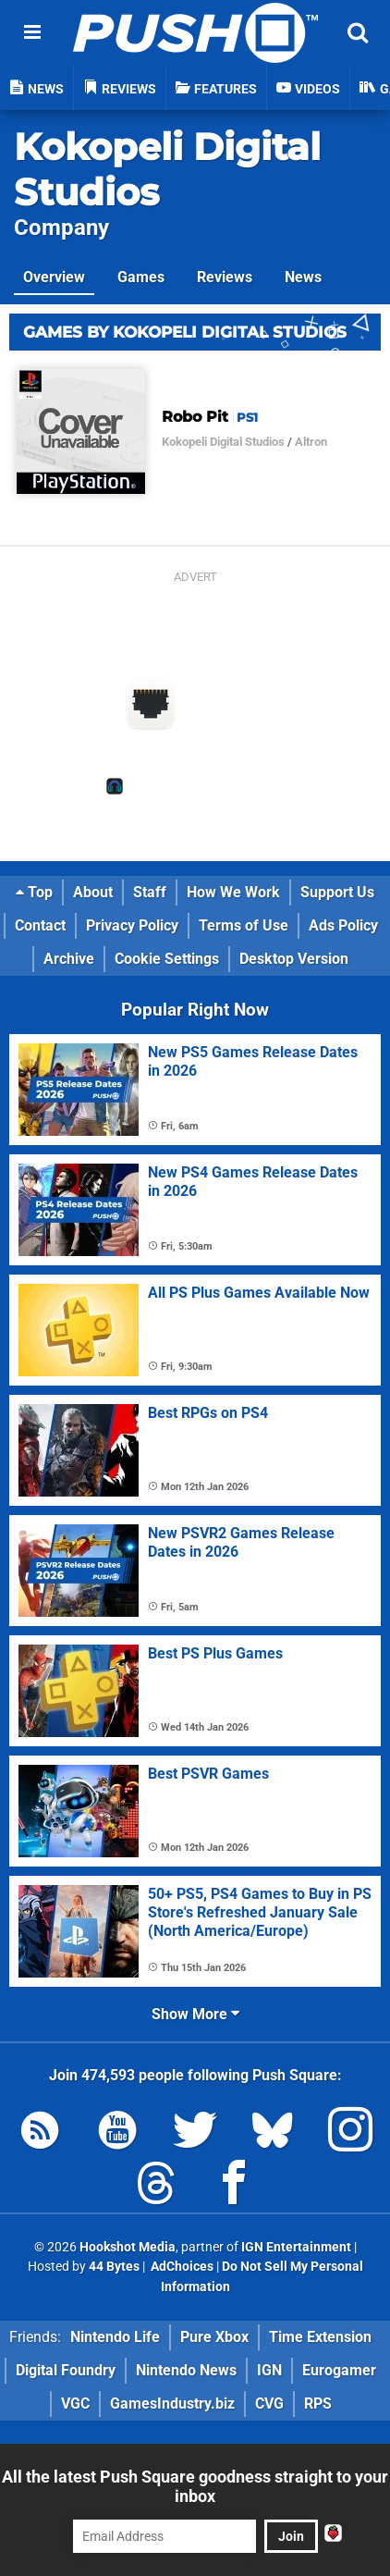  Describe the element at coordinates (115, 786) in the screenshot. I see `open spotube music streaming app` at that location.